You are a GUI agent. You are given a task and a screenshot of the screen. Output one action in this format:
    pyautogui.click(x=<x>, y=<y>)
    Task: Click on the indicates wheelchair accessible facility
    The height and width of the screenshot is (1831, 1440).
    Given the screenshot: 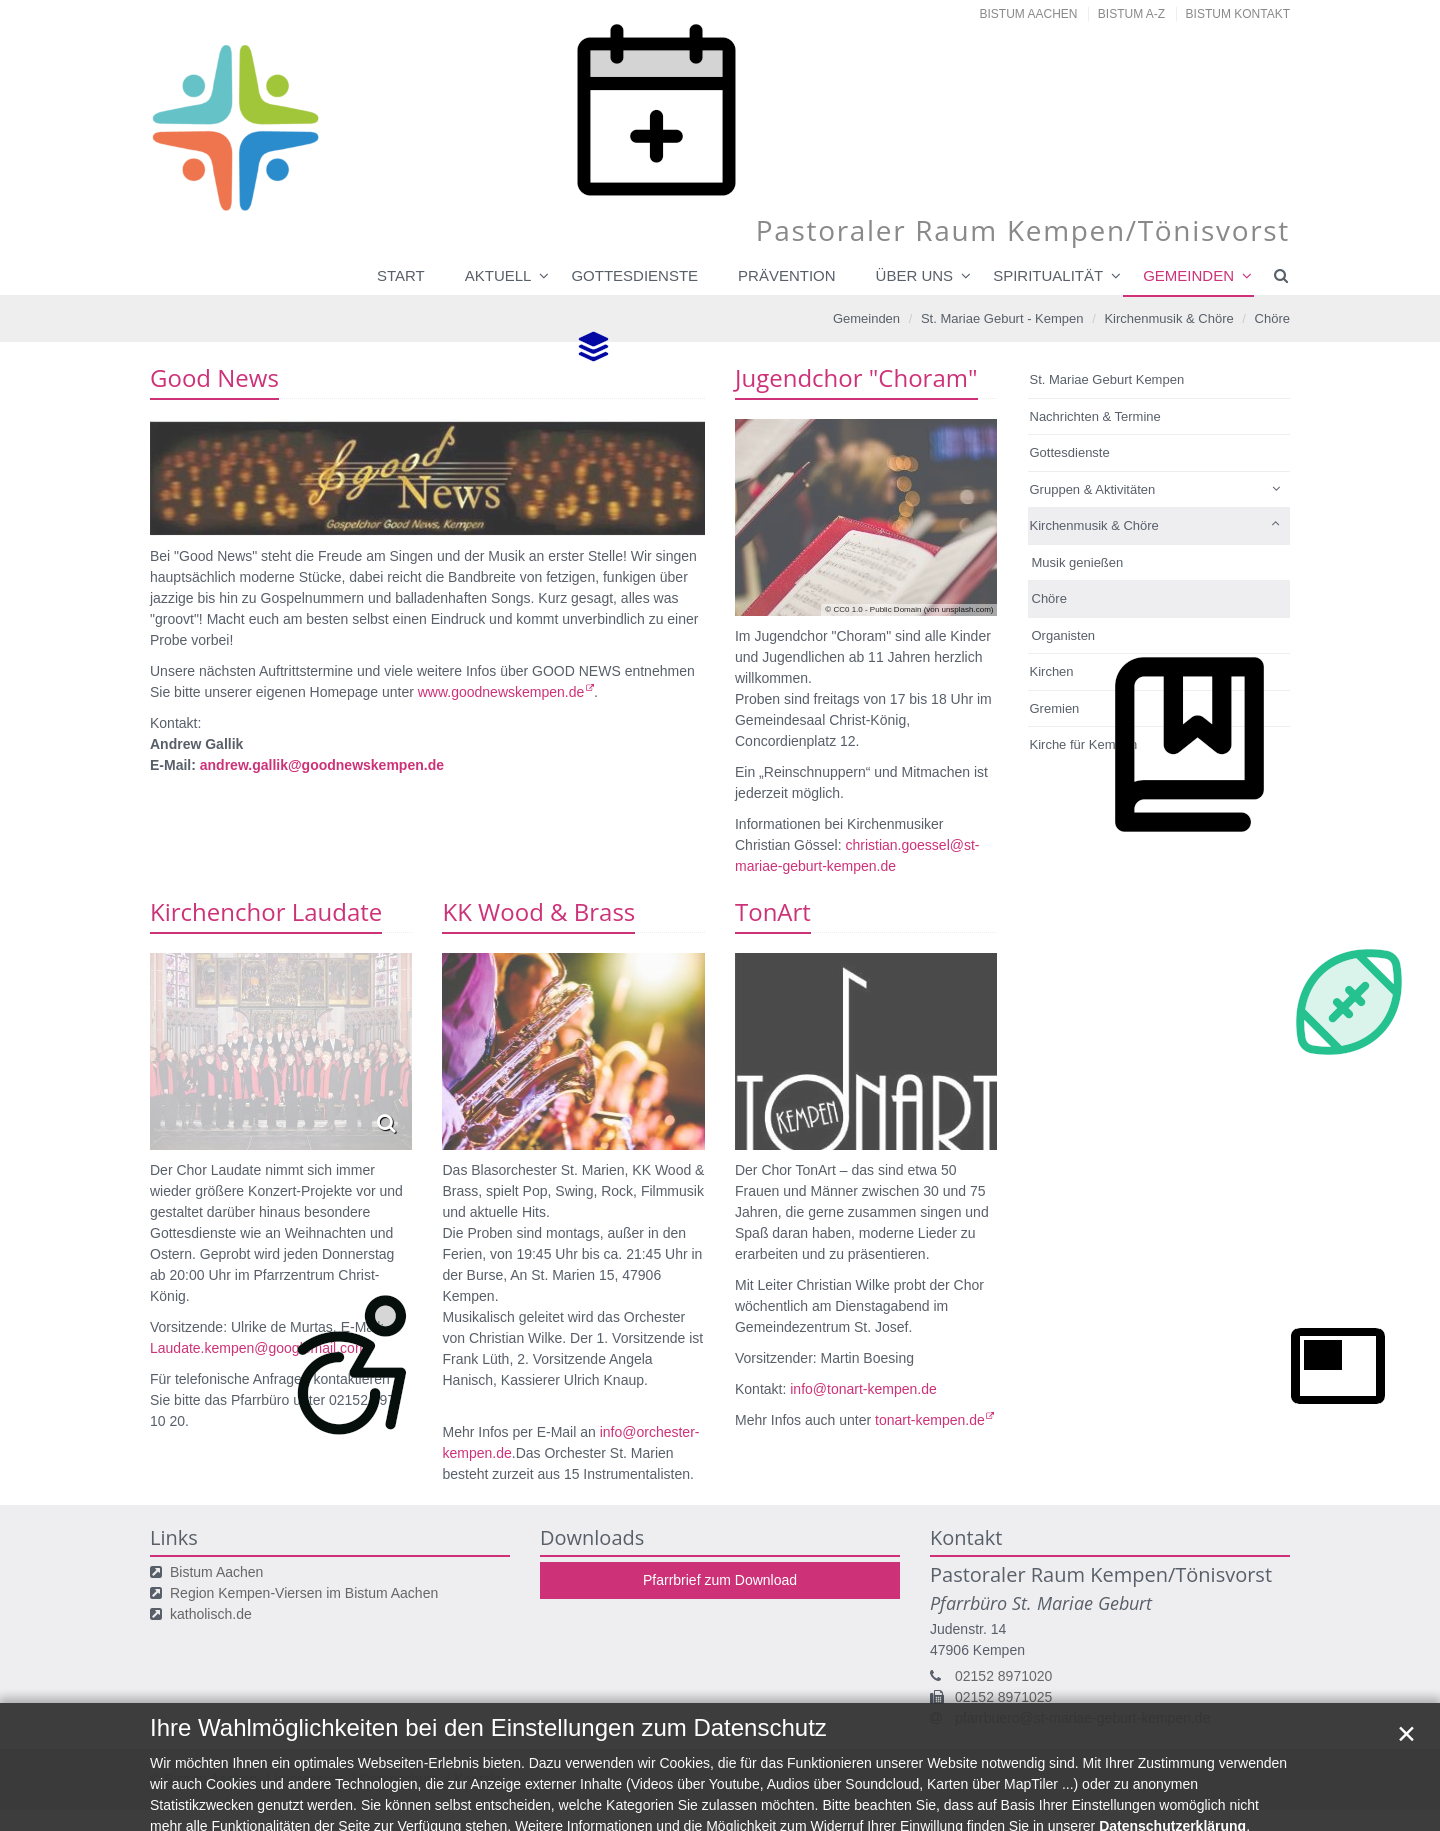 What is the action you would take?
    pyautogui.click(x=354, y=1367)
    